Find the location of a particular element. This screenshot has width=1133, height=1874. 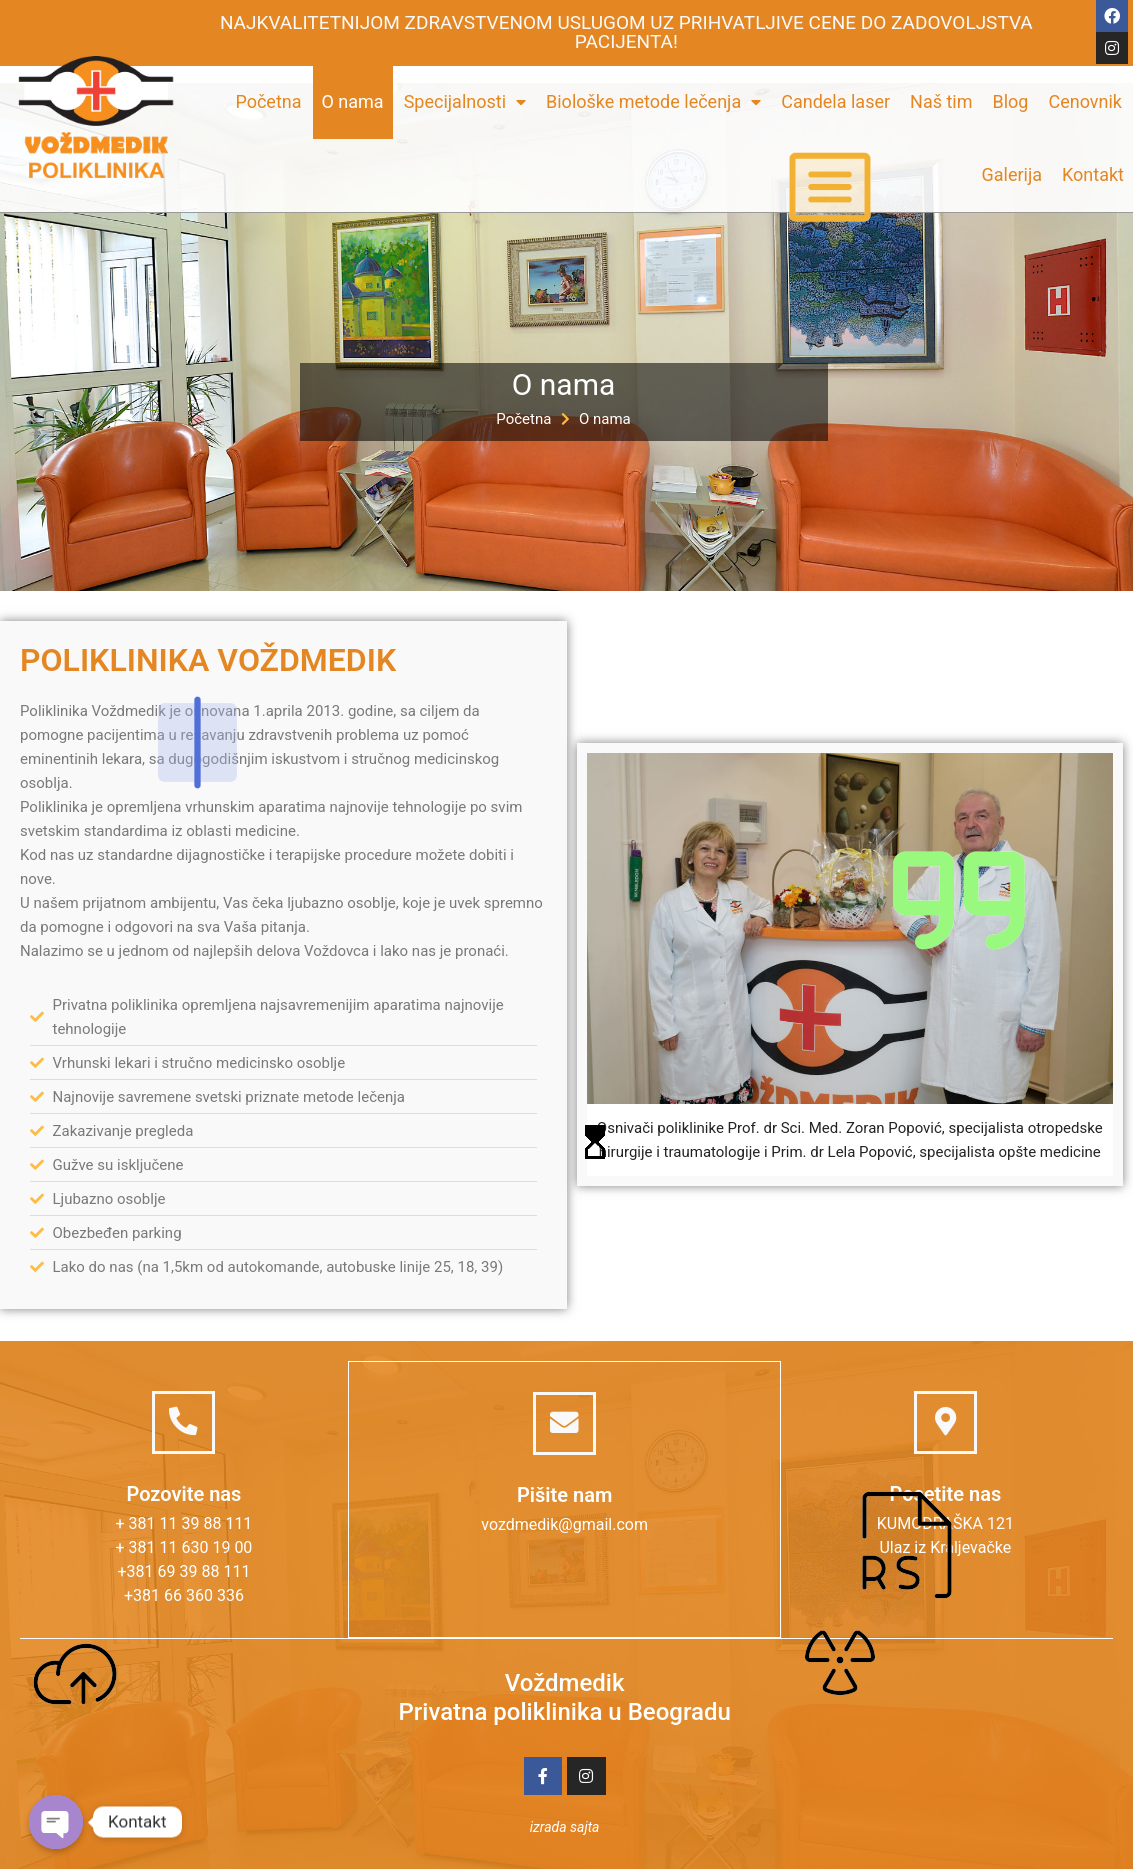

view article or document content is located at coordinates (830, 187).